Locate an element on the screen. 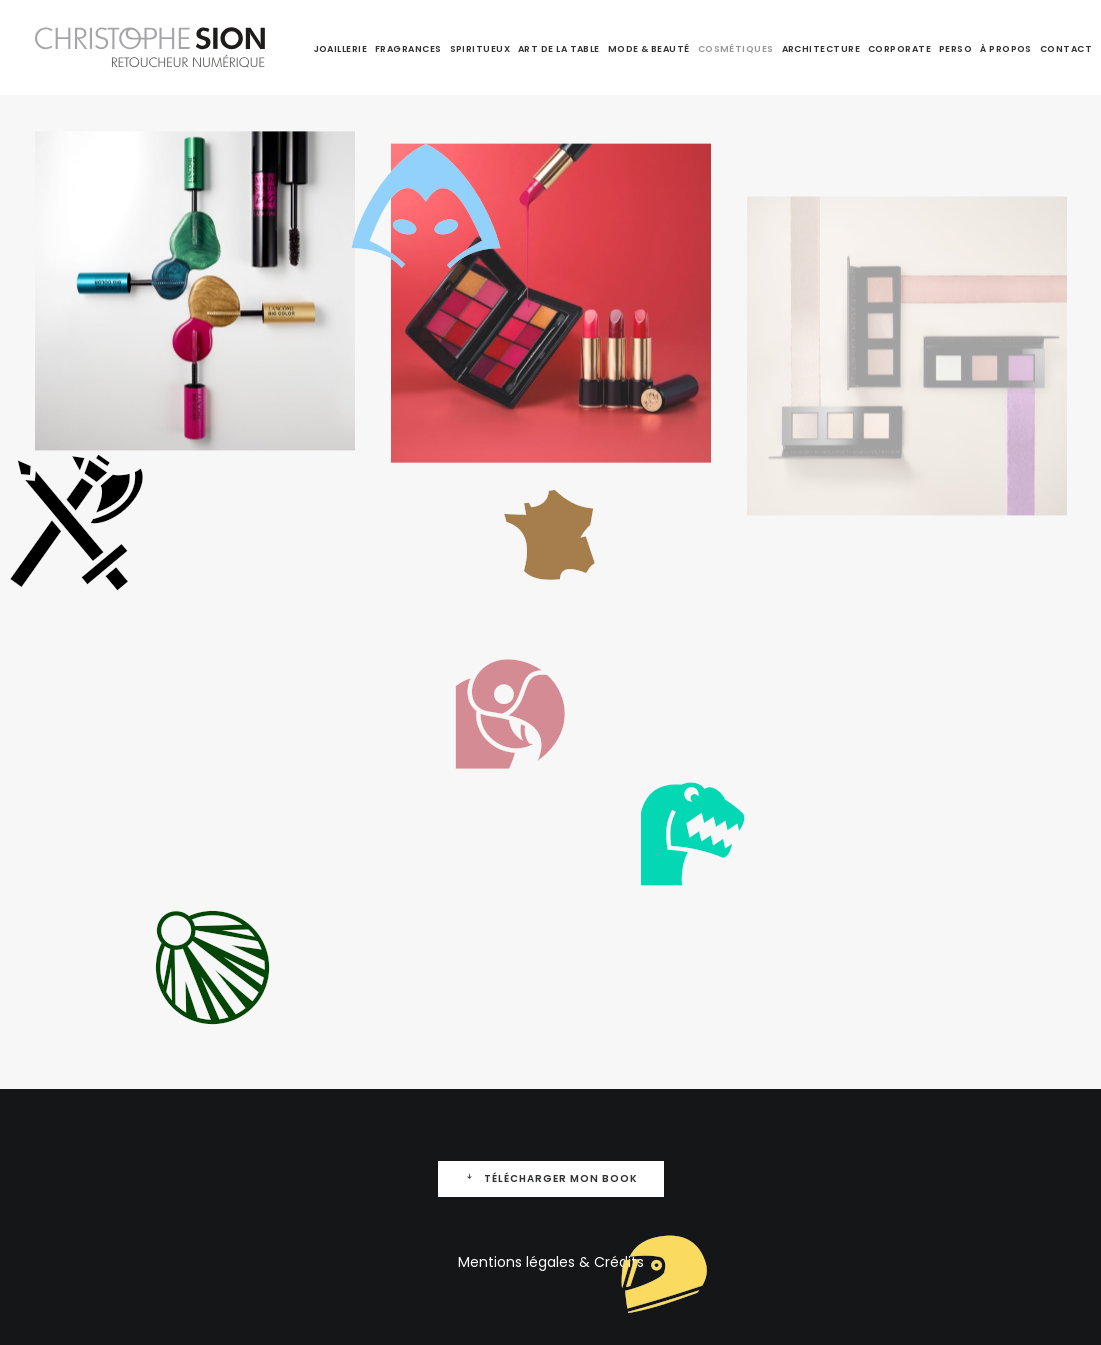 The image size is (1101, 1345). select parrot as your avatar or character is located at coordinates (510, 714).